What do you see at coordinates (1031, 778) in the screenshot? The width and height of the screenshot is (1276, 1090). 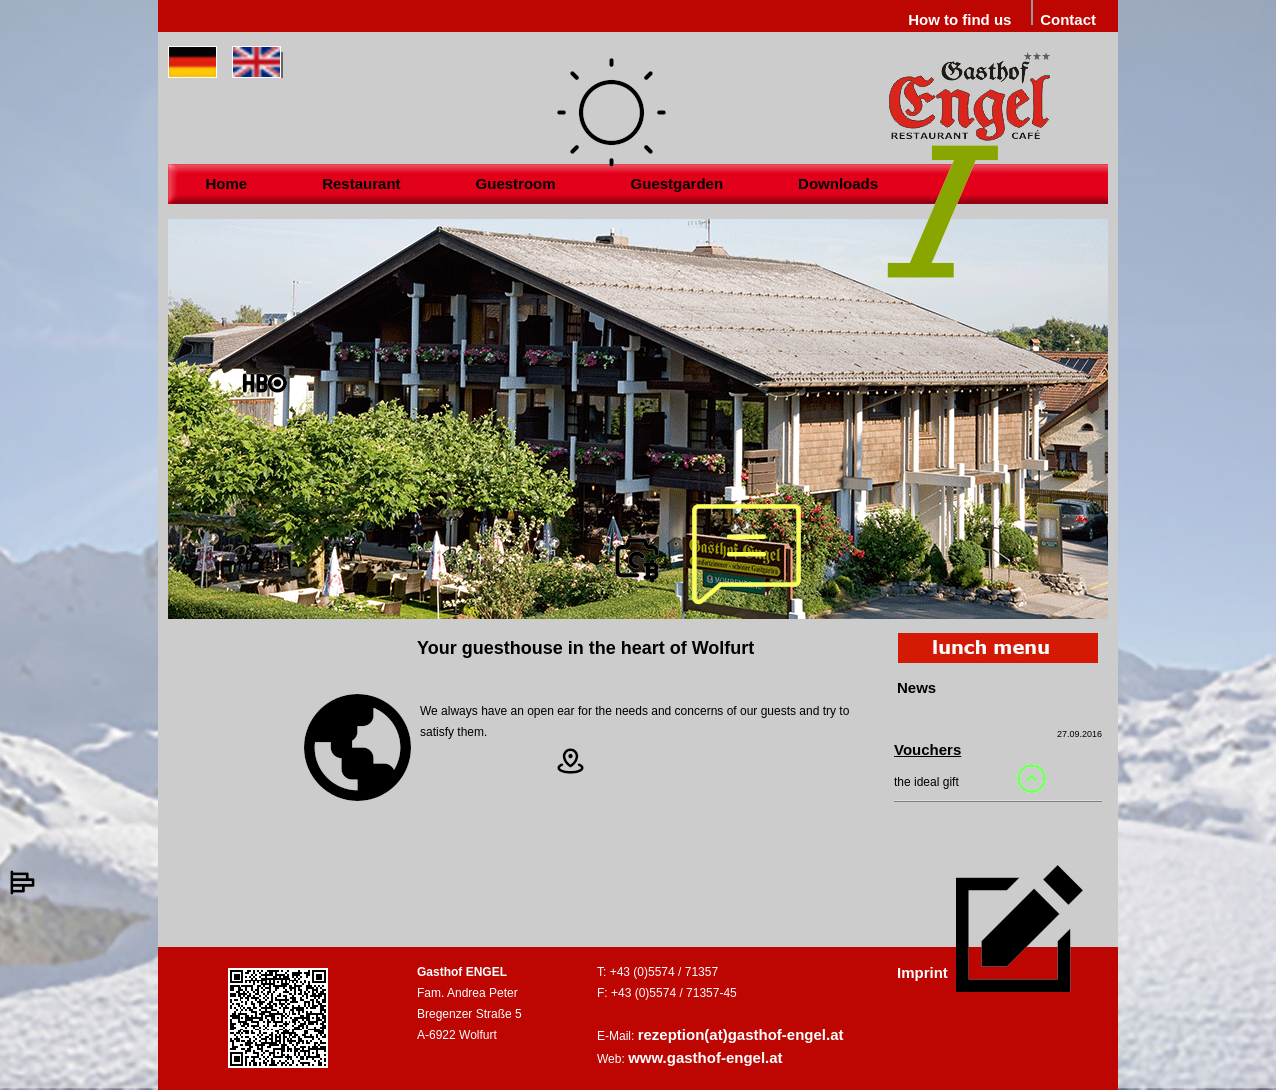 I see `scroll up or return to top of page` at bounding box center [1031, 778].